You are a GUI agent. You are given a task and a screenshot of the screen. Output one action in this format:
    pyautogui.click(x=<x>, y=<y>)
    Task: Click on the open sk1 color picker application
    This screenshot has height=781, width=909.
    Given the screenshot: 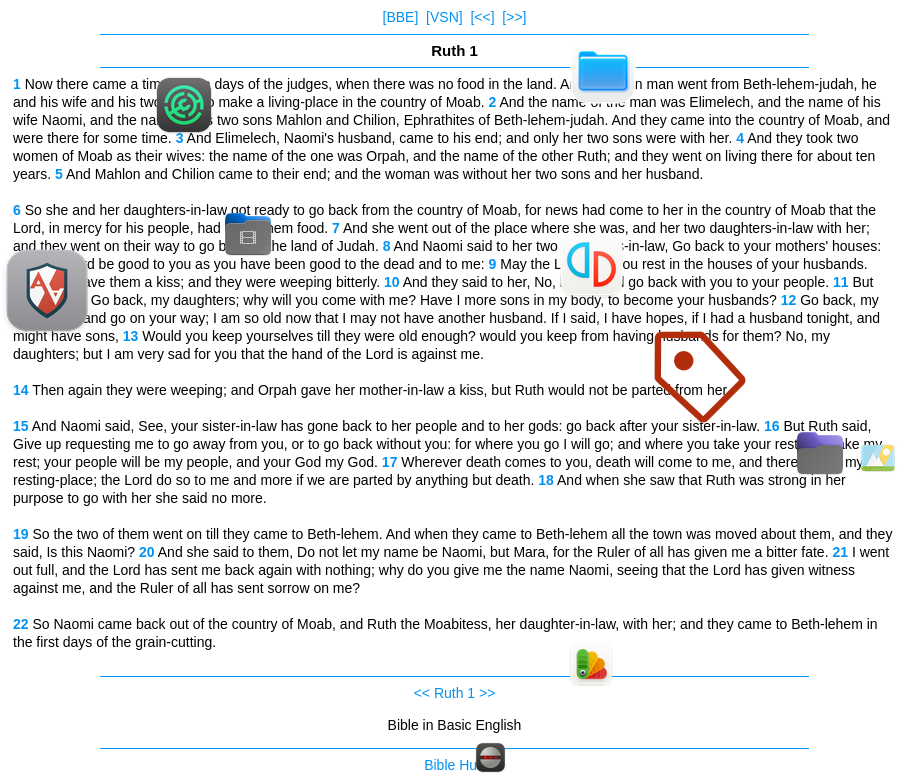 What is the action you would take?
    pyautogui.click(x=591, y=664)
    